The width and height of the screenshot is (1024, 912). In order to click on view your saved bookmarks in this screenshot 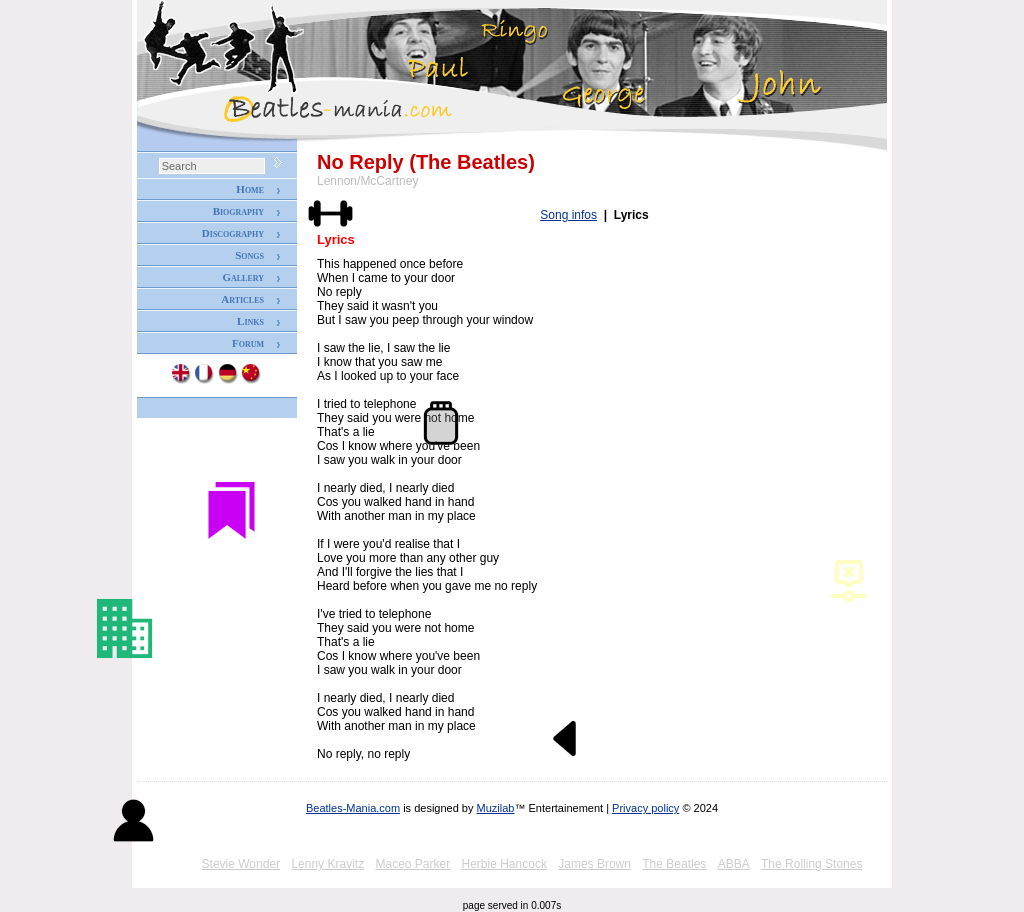, I will do `click(231, 510)`.